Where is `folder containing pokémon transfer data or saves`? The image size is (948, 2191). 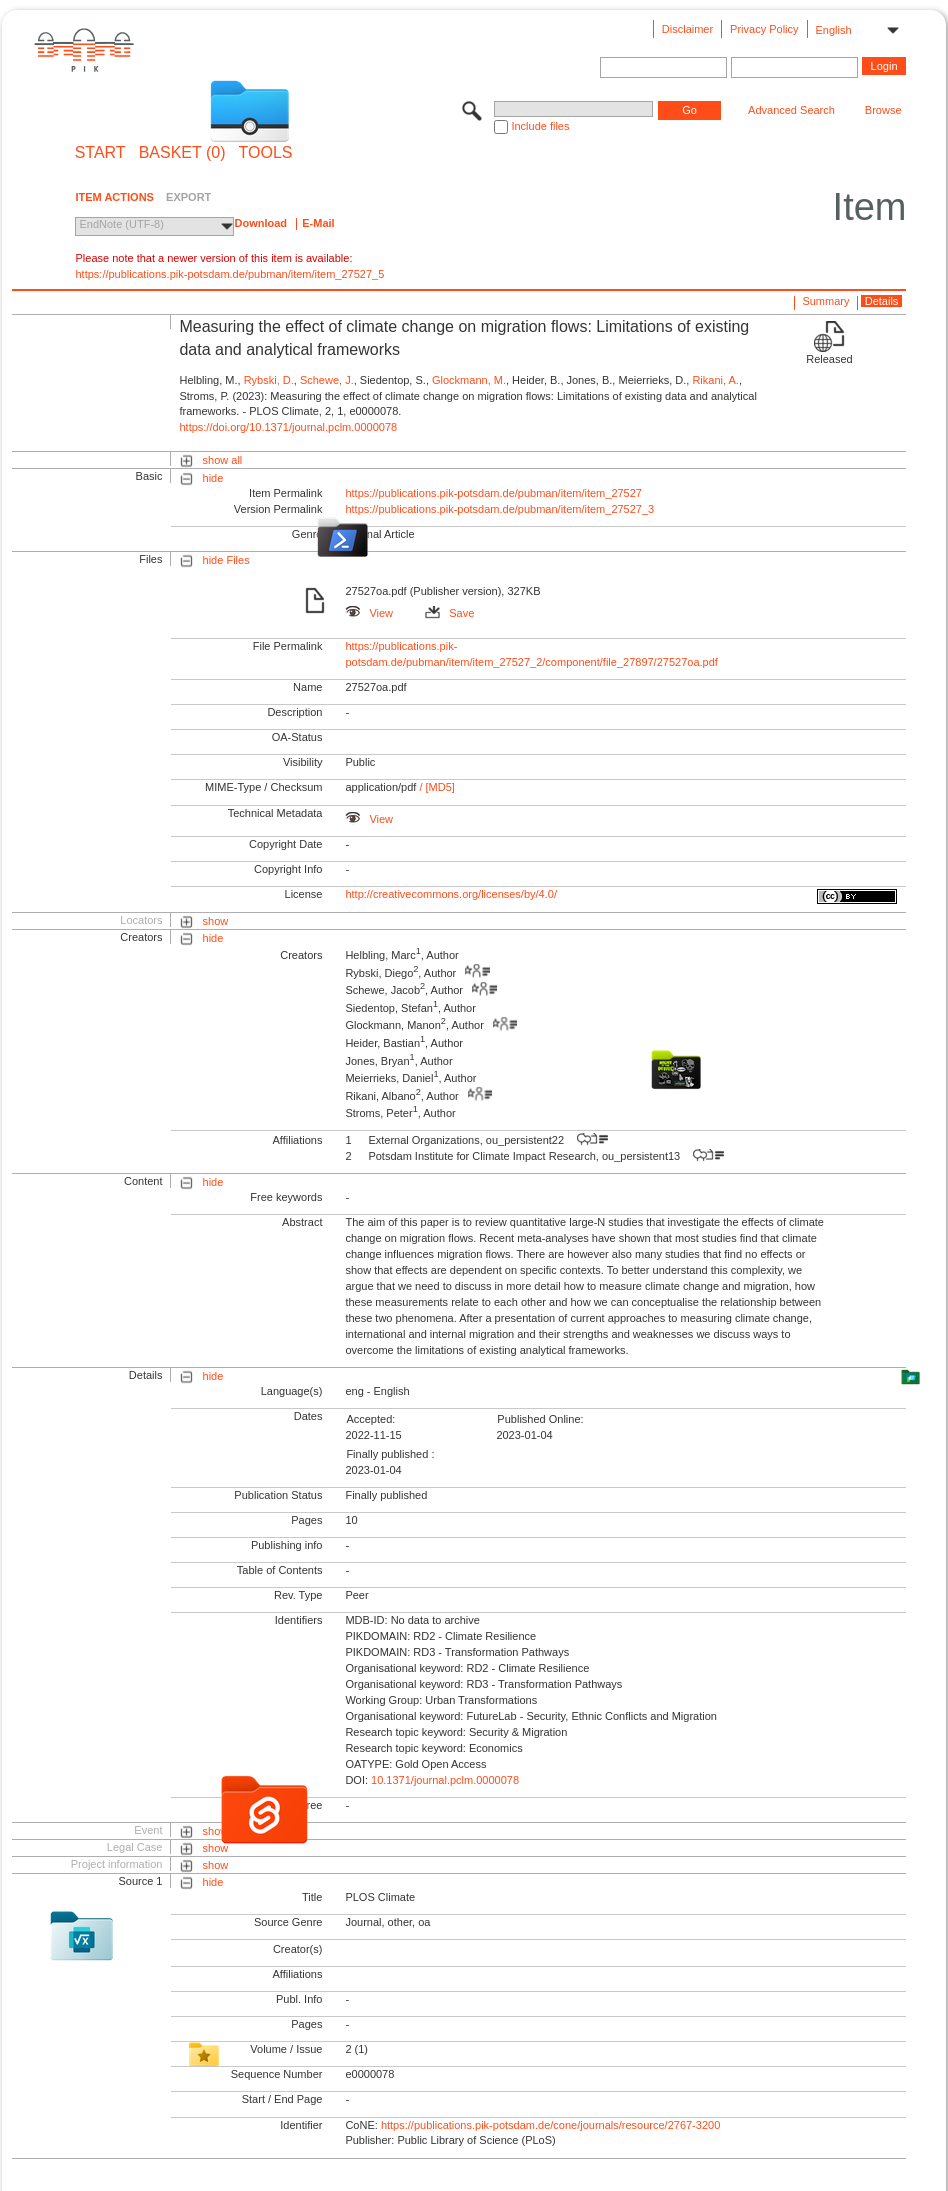
folder containing pokémon transfer data or saves is located at coordinates (249, 113).